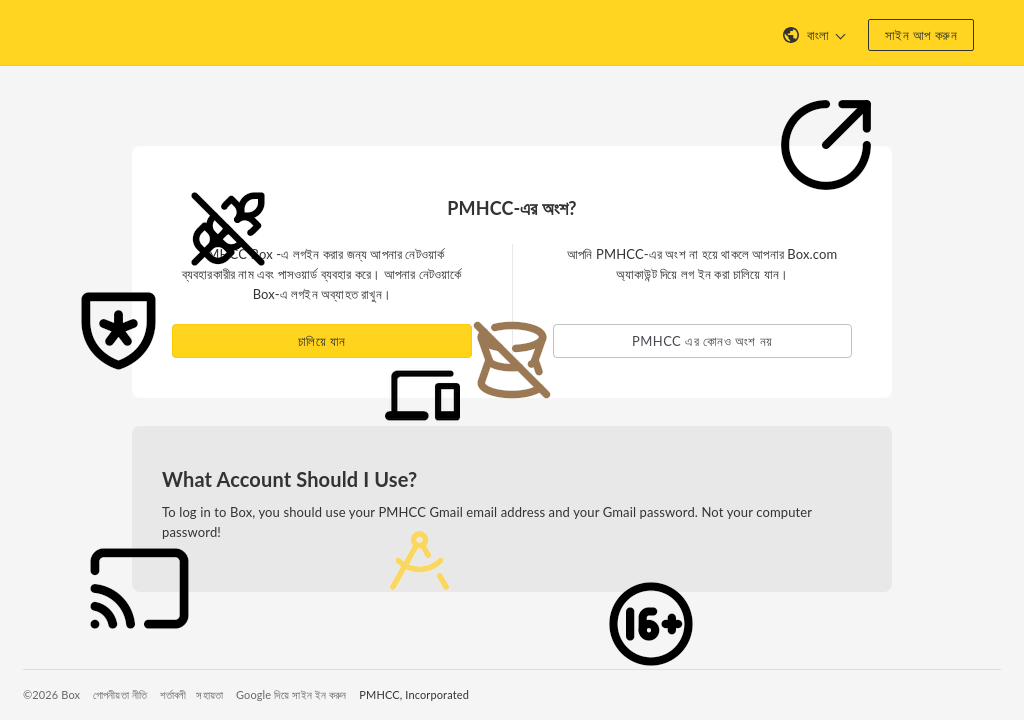  Describe the element at coordinates (419, 560) in the screenshot. I see `access design or drawing tools` at that location.